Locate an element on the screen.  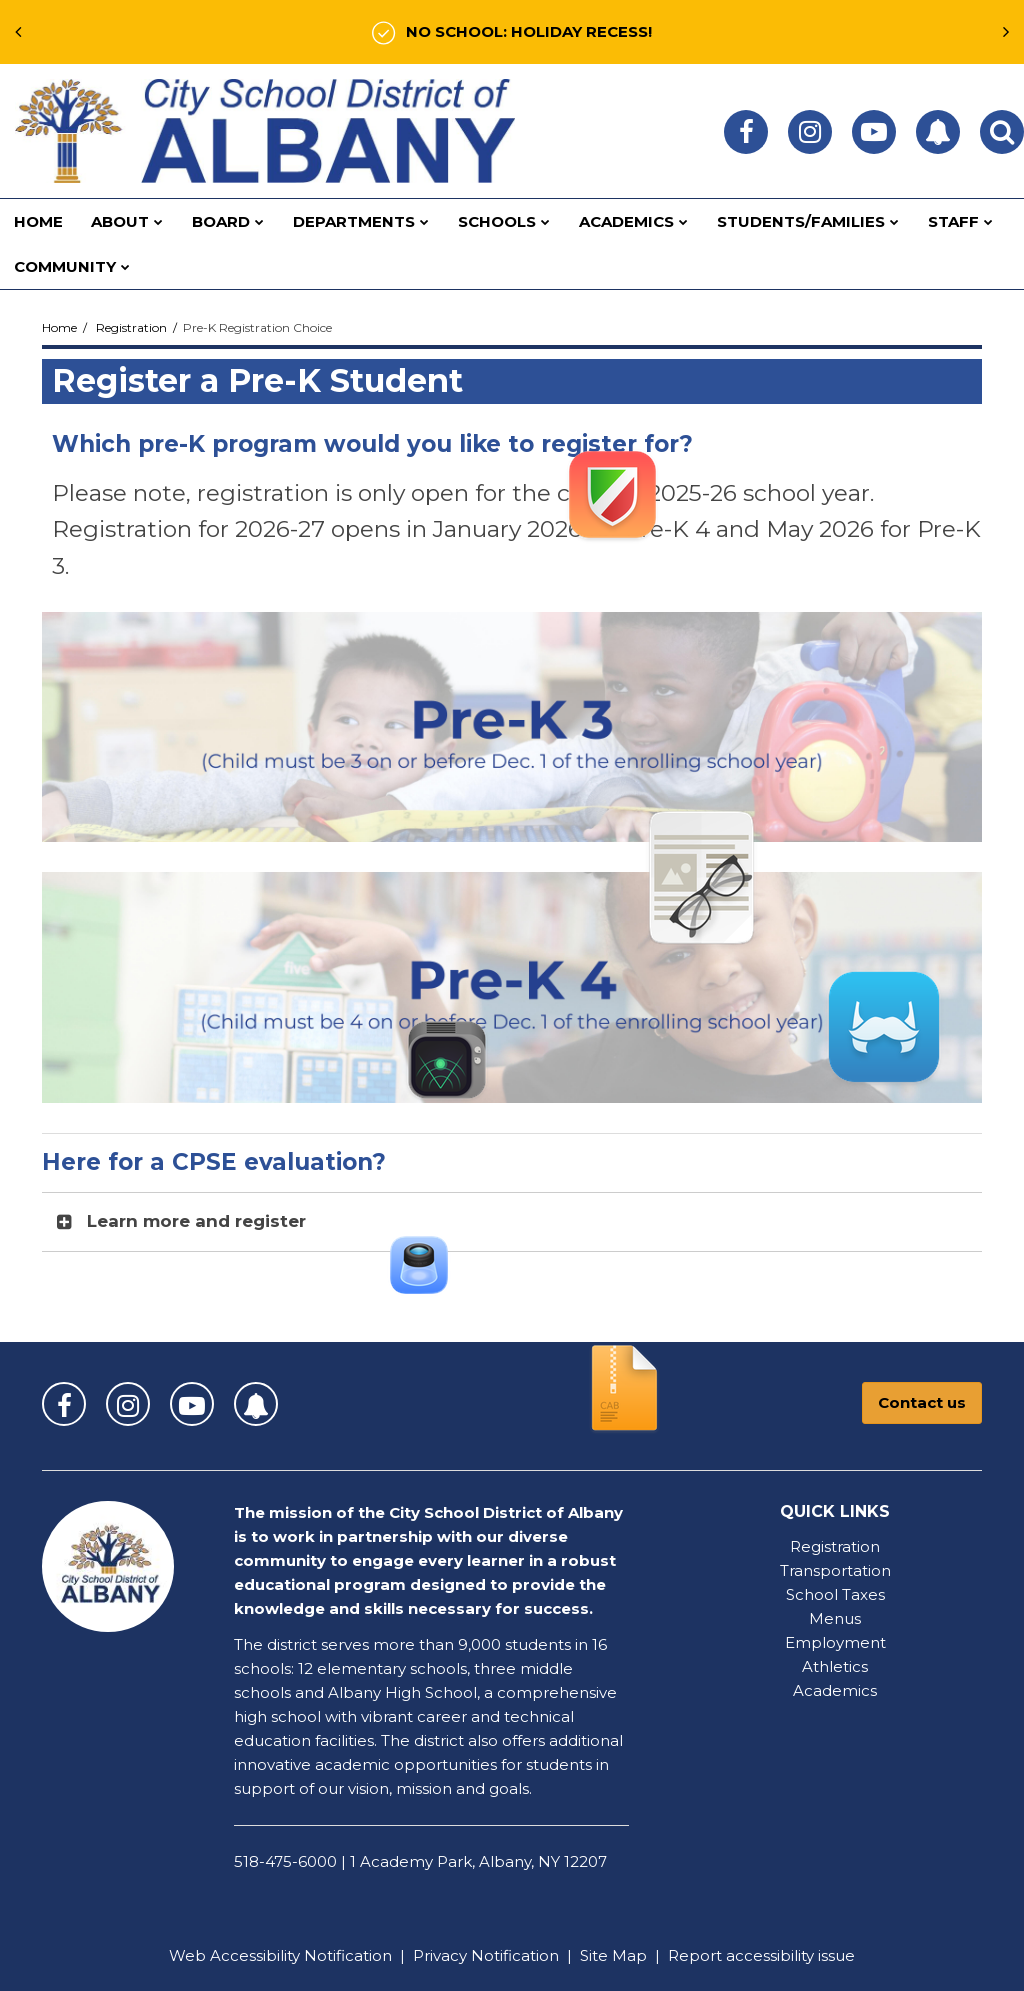
open franz messaging app is located at coordinates (884, 1027).